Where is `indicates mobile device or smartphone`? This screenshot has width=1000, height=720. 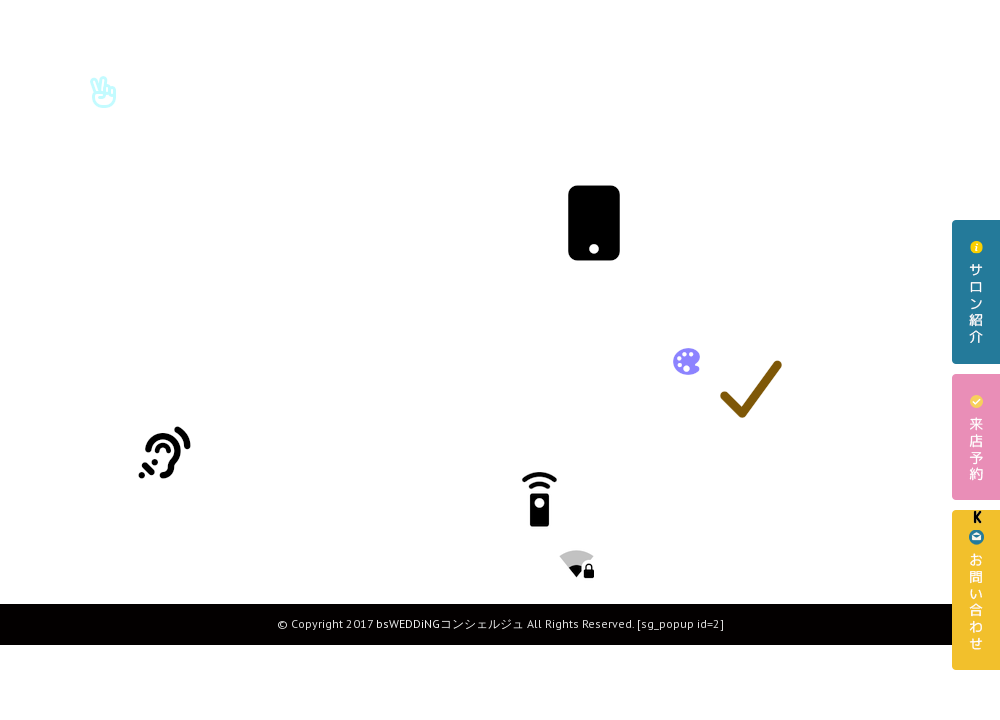 indicates mobile device or smartphone is located at coordinates (594, 223).